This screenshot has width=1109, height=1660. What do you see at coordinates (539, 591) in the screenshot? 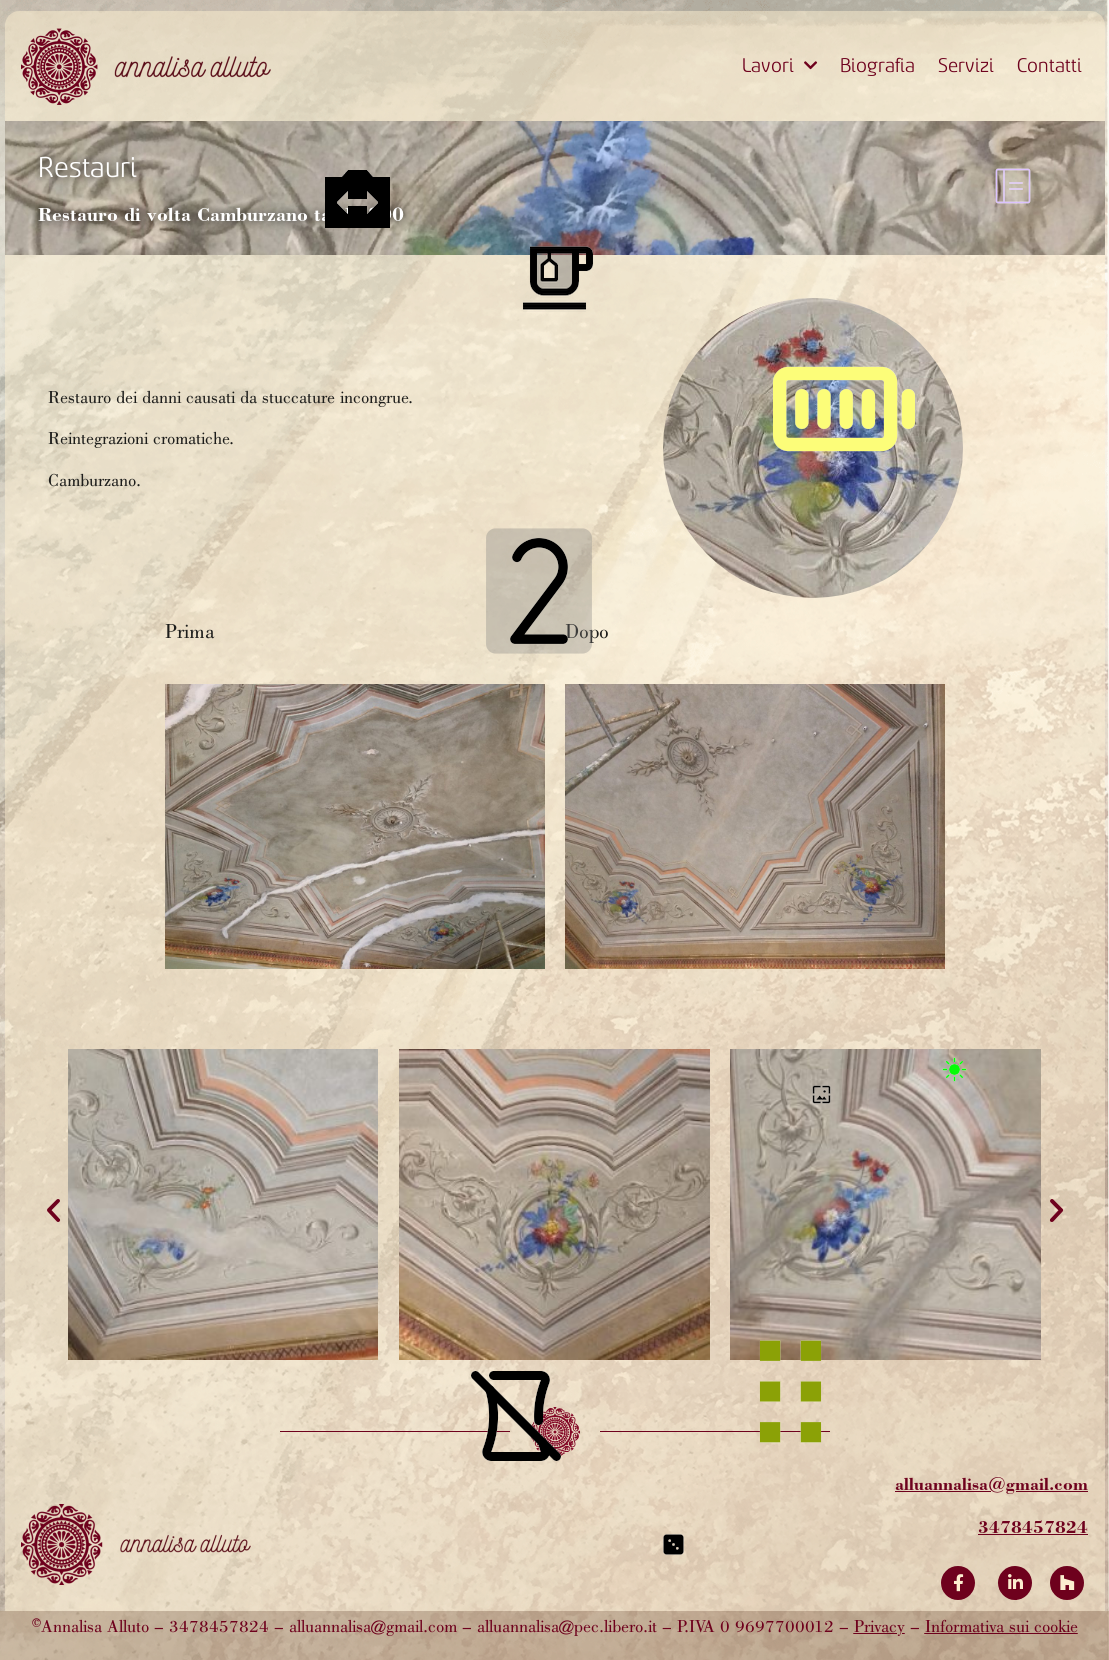
I see `indicates step two in a multi-step process` at bounding box center [539, 591].